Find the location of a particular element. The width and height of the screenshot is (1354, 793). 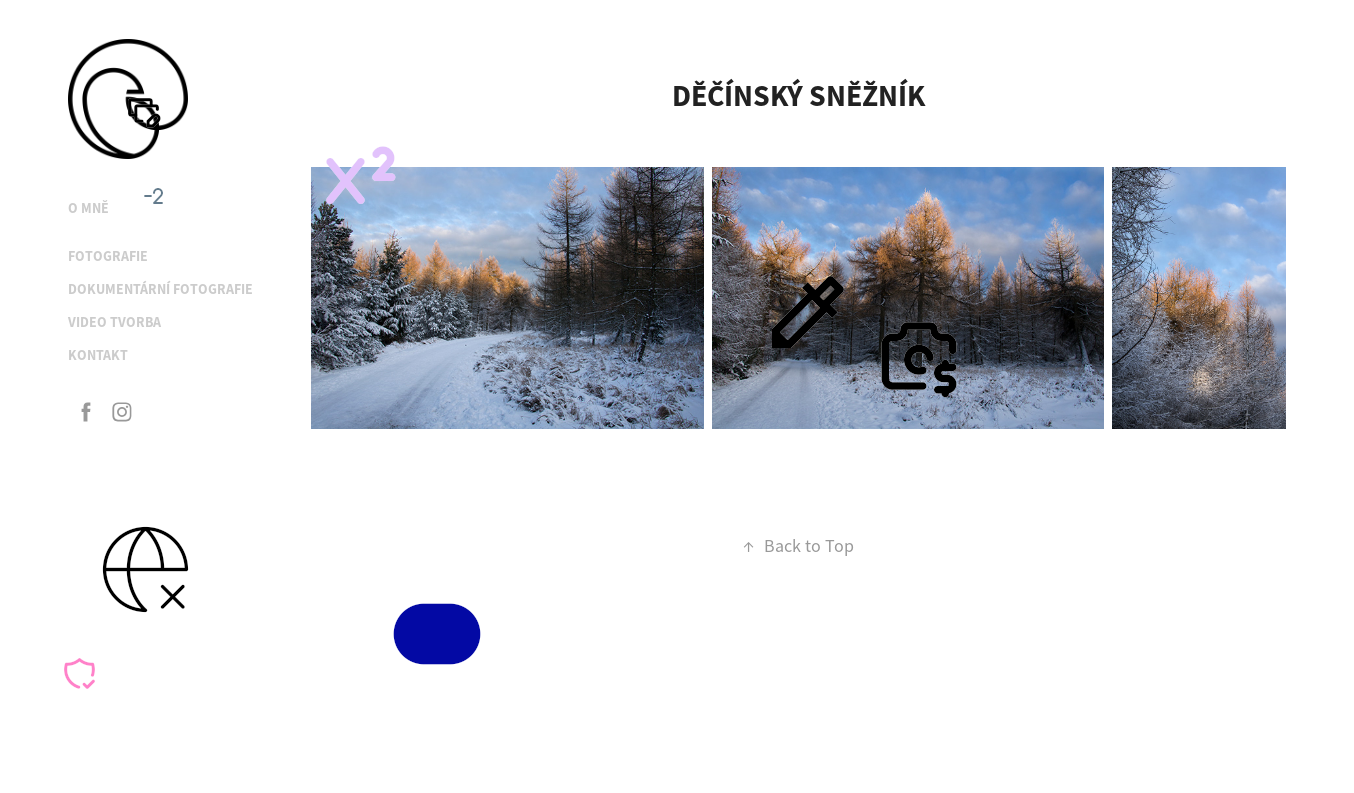

indicates verified or secure status is located at coordinates (79, 673).